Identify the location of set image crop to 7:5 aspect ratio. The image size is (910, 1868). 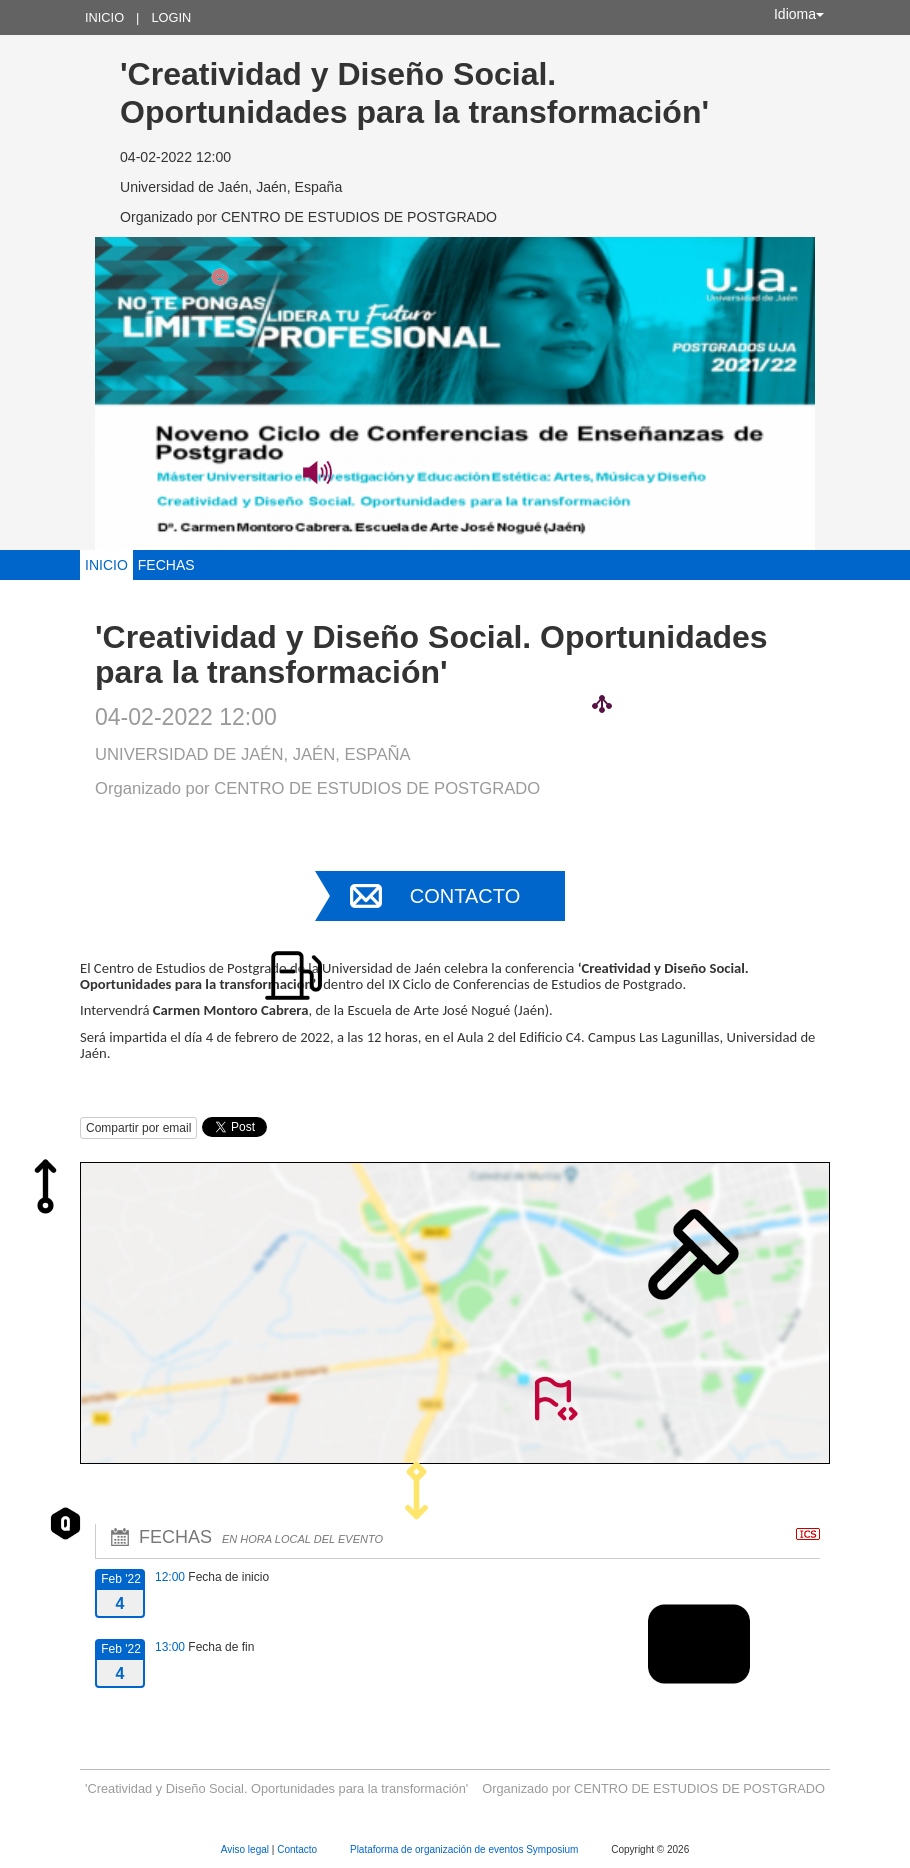
(699, 1644).